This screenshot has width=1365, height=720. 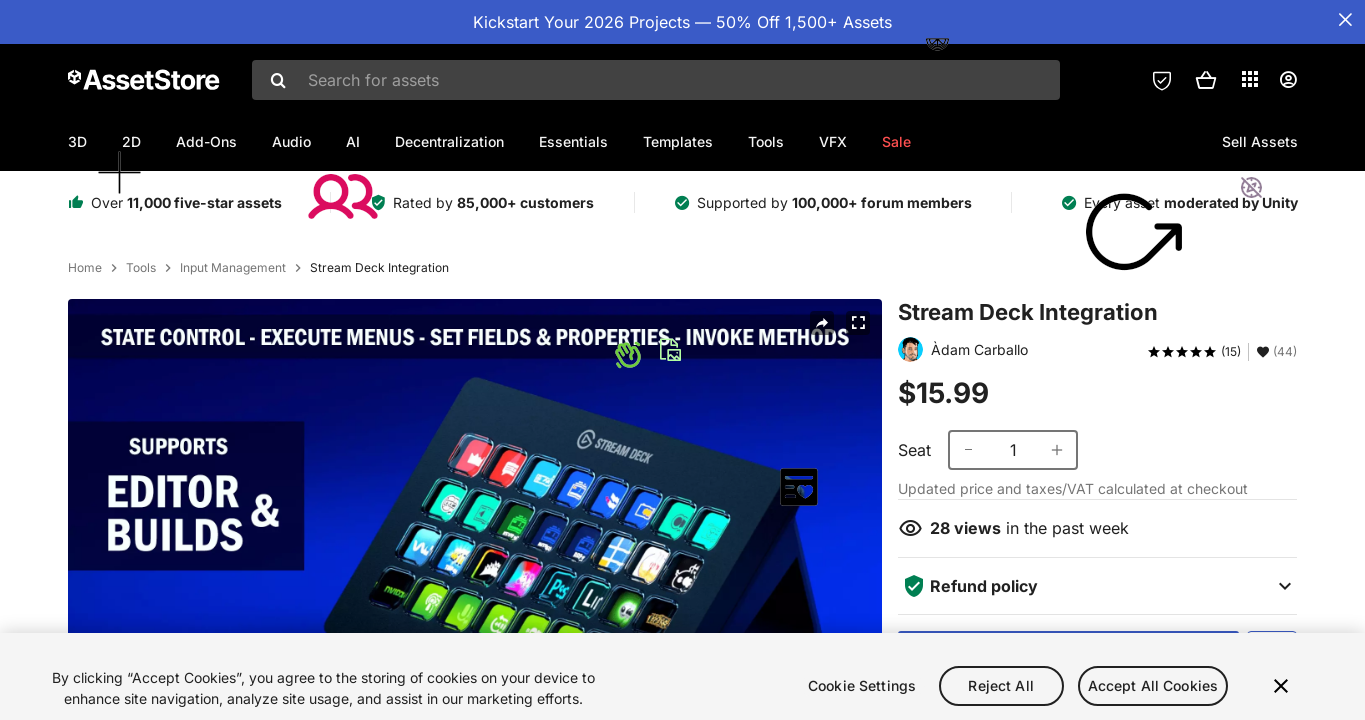 I want to click on add a new item, so click(x=119, y=172).